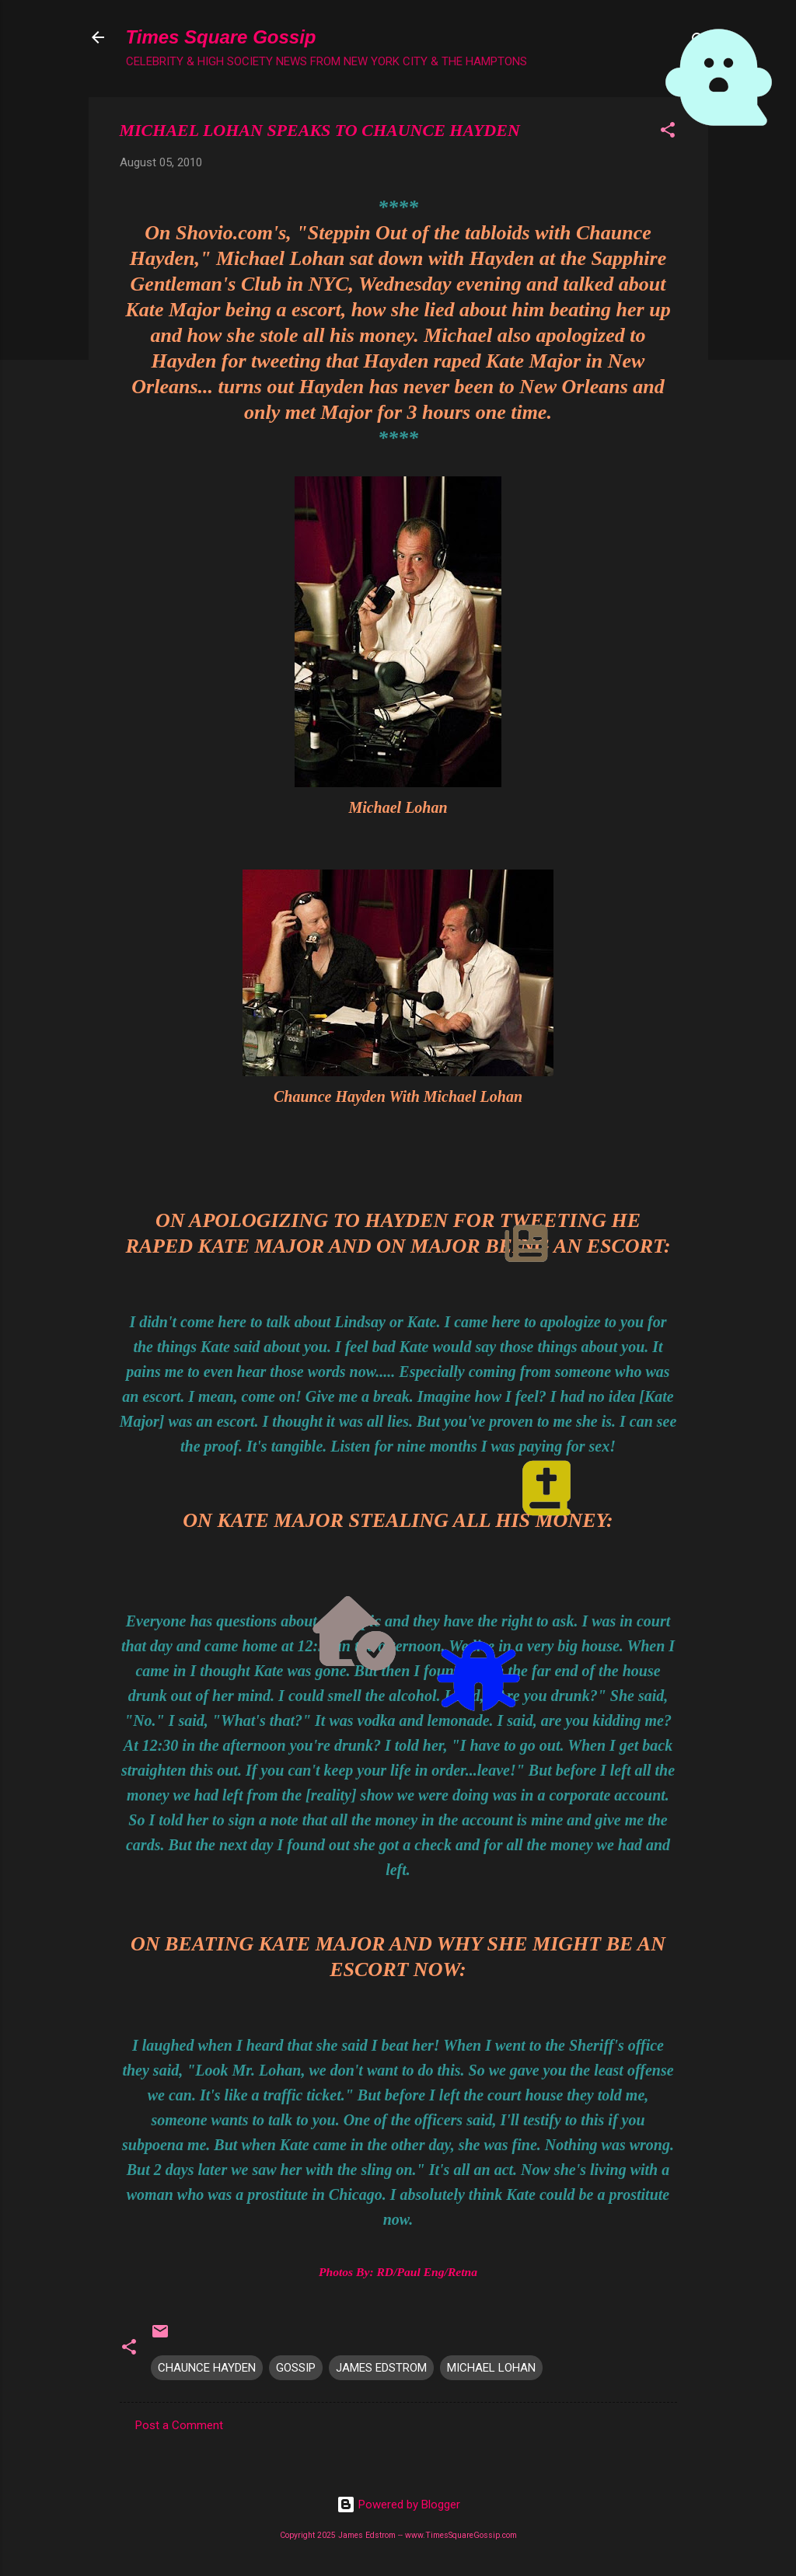 The height and width of the screenshot is (2576, 796). What do you see at coordinates (546, 1488) in the screenshot?
I see `access religious texts or scripture` at bounding box center [546, 1488].